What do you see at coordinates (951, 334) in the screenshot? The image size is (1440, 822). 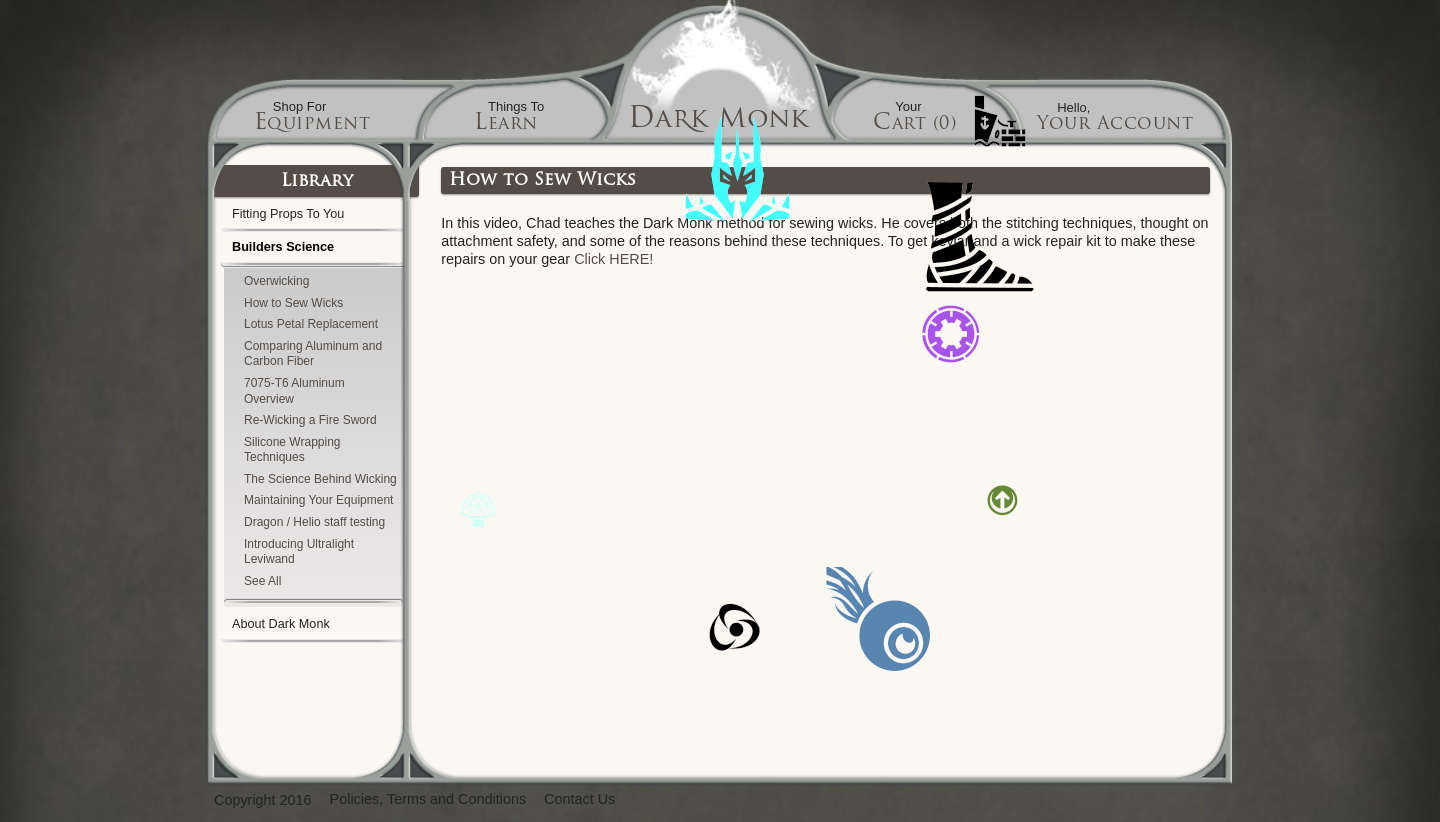 I see `access security settings` at bounding box center [951, 334].